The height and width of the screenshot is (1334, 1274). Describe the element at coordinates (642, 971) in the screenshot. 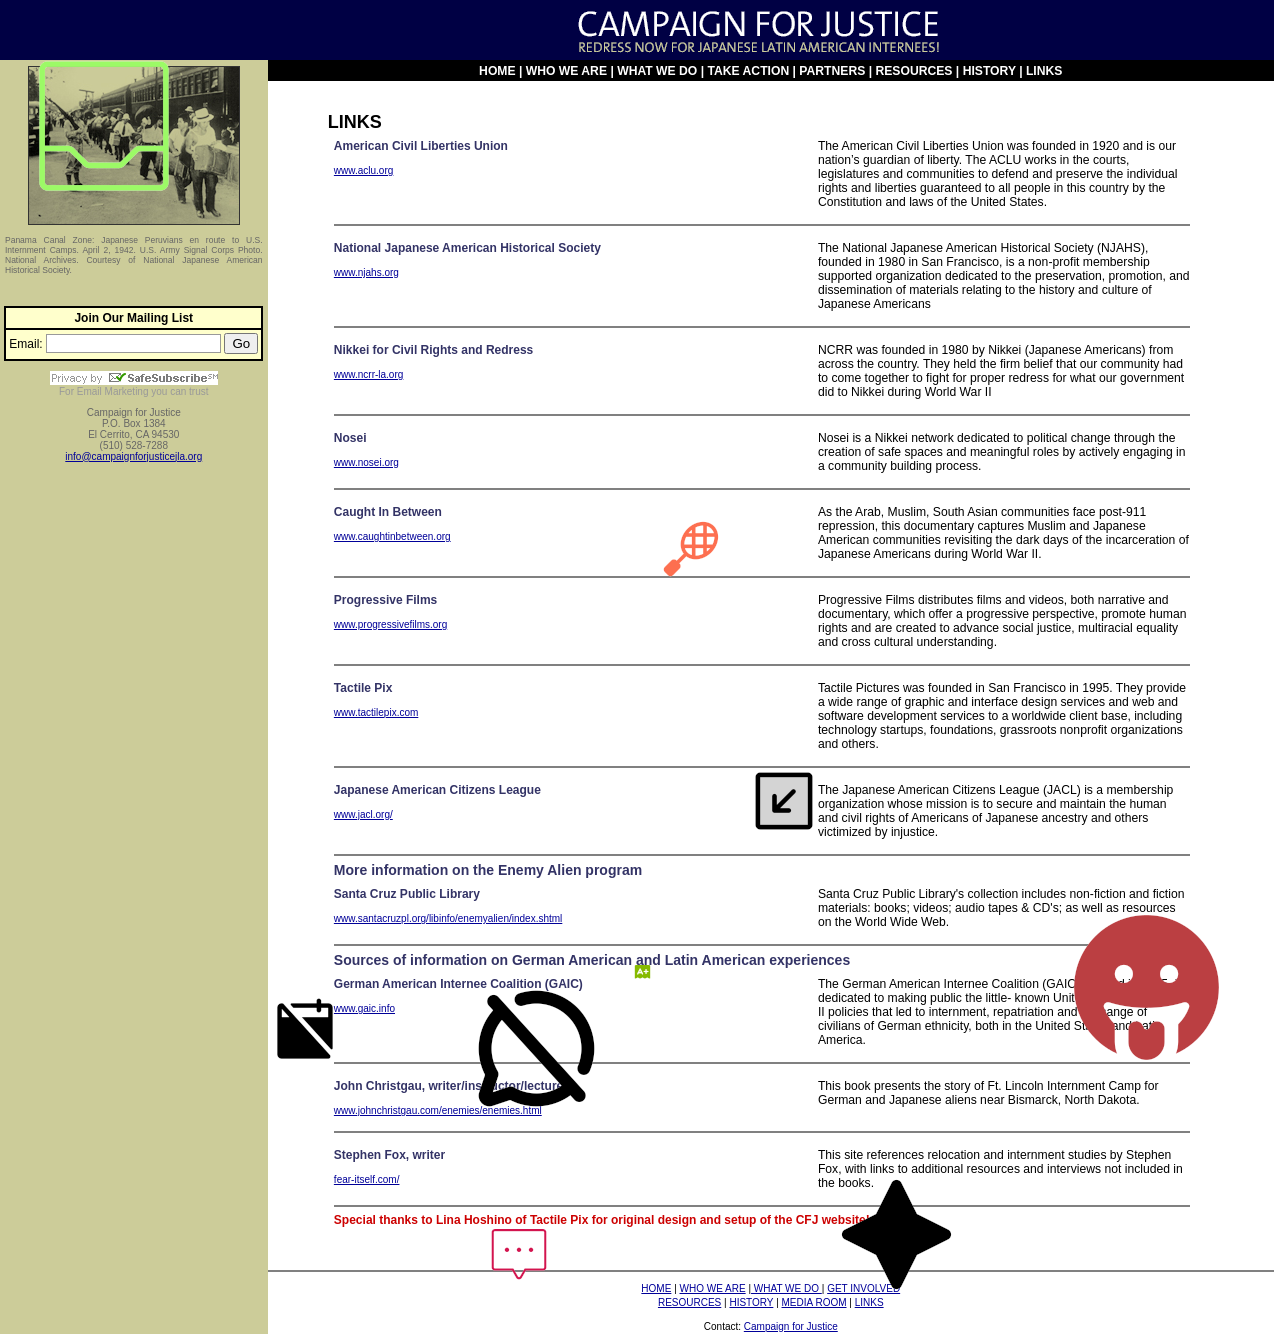

I see `view exam or test results` at that location.